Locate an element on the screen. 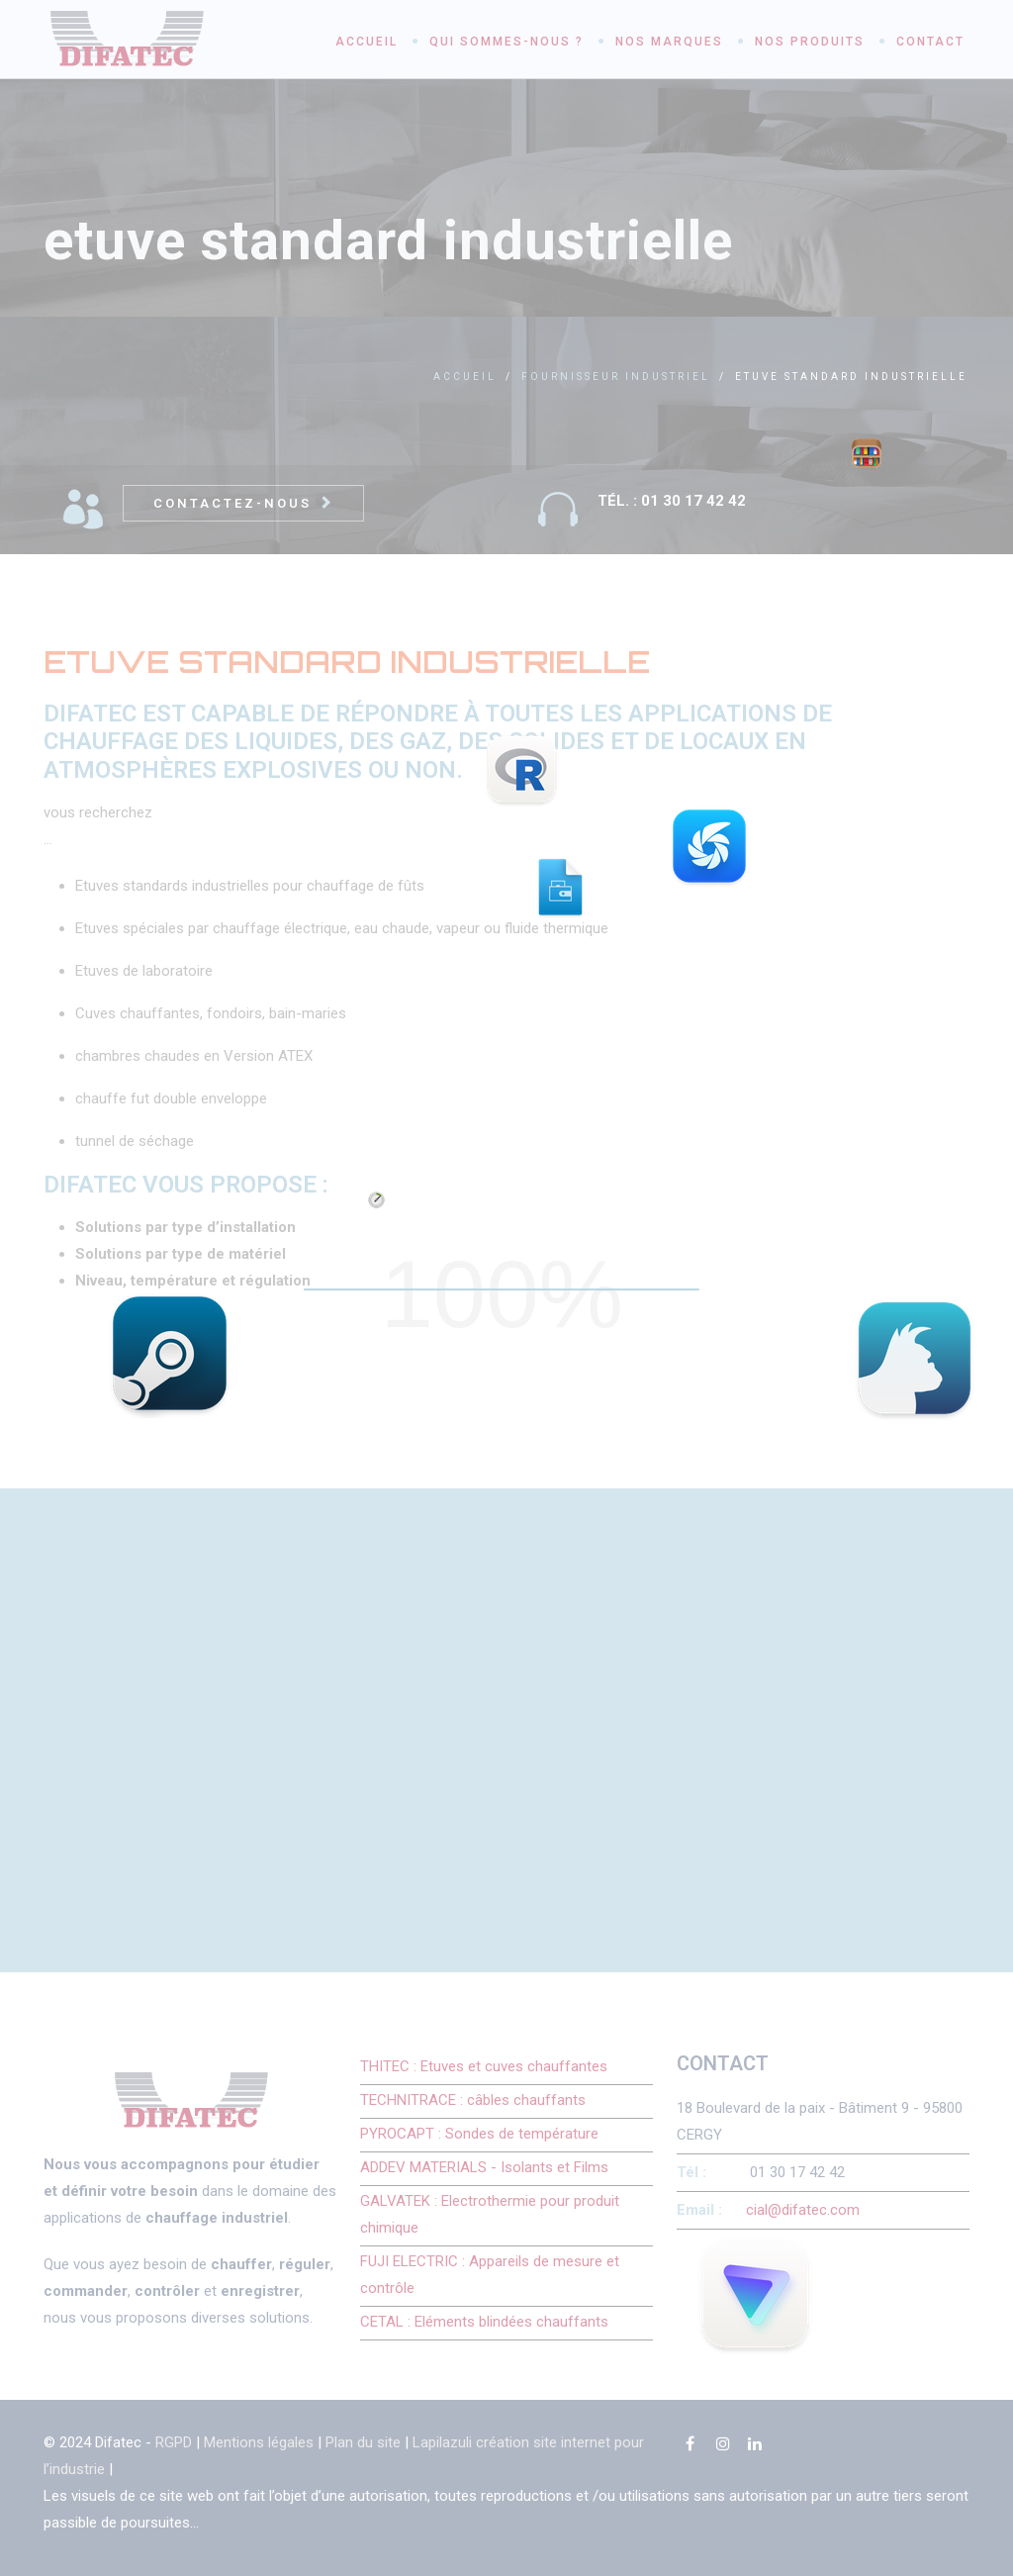 The width and height of the screenshot is (1013, 2576). launch ProtonVPN application is located at coordinates (755, 2296).